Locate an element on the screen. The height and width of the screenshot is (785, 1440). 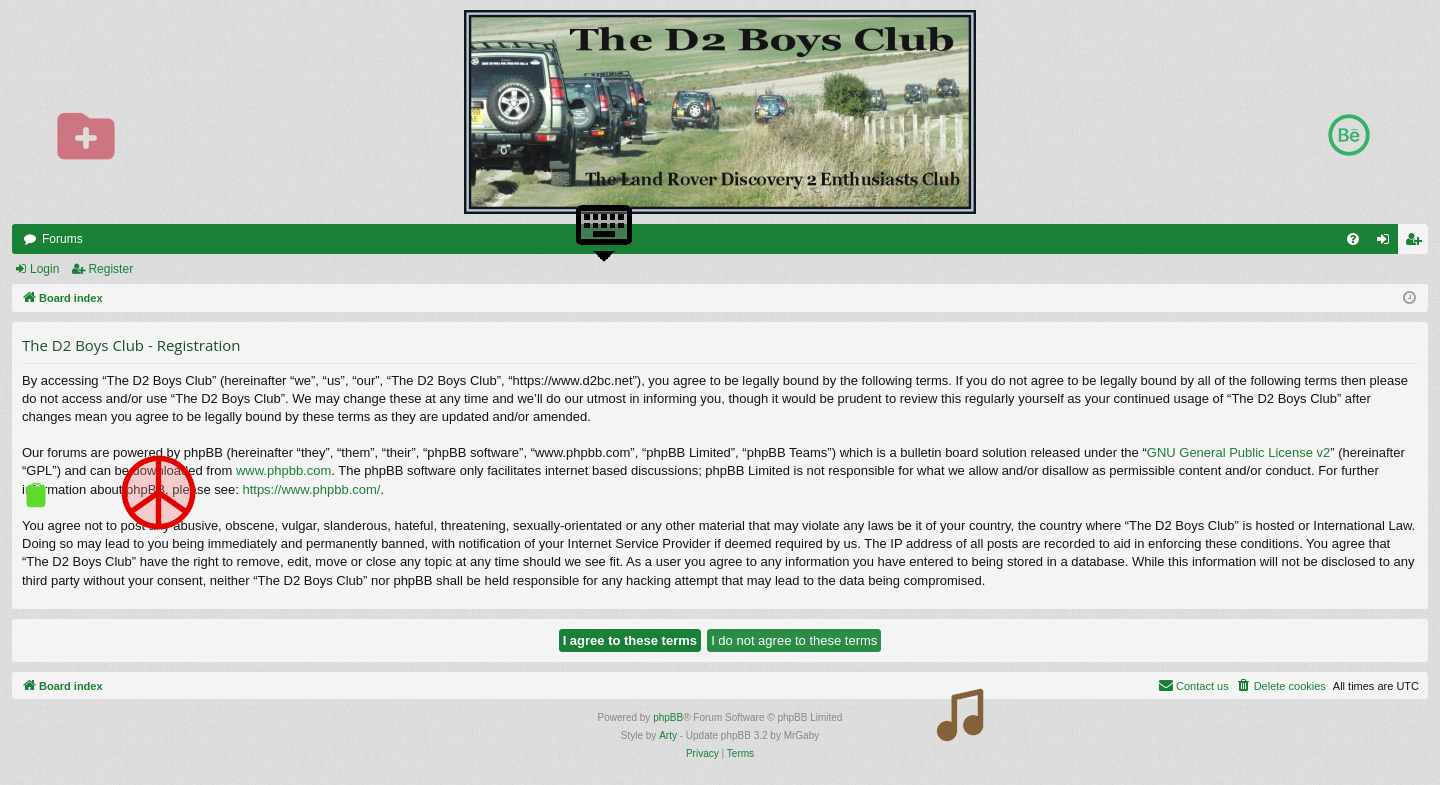
hide the on-screen keyboard is located at coordinates (604, 231).